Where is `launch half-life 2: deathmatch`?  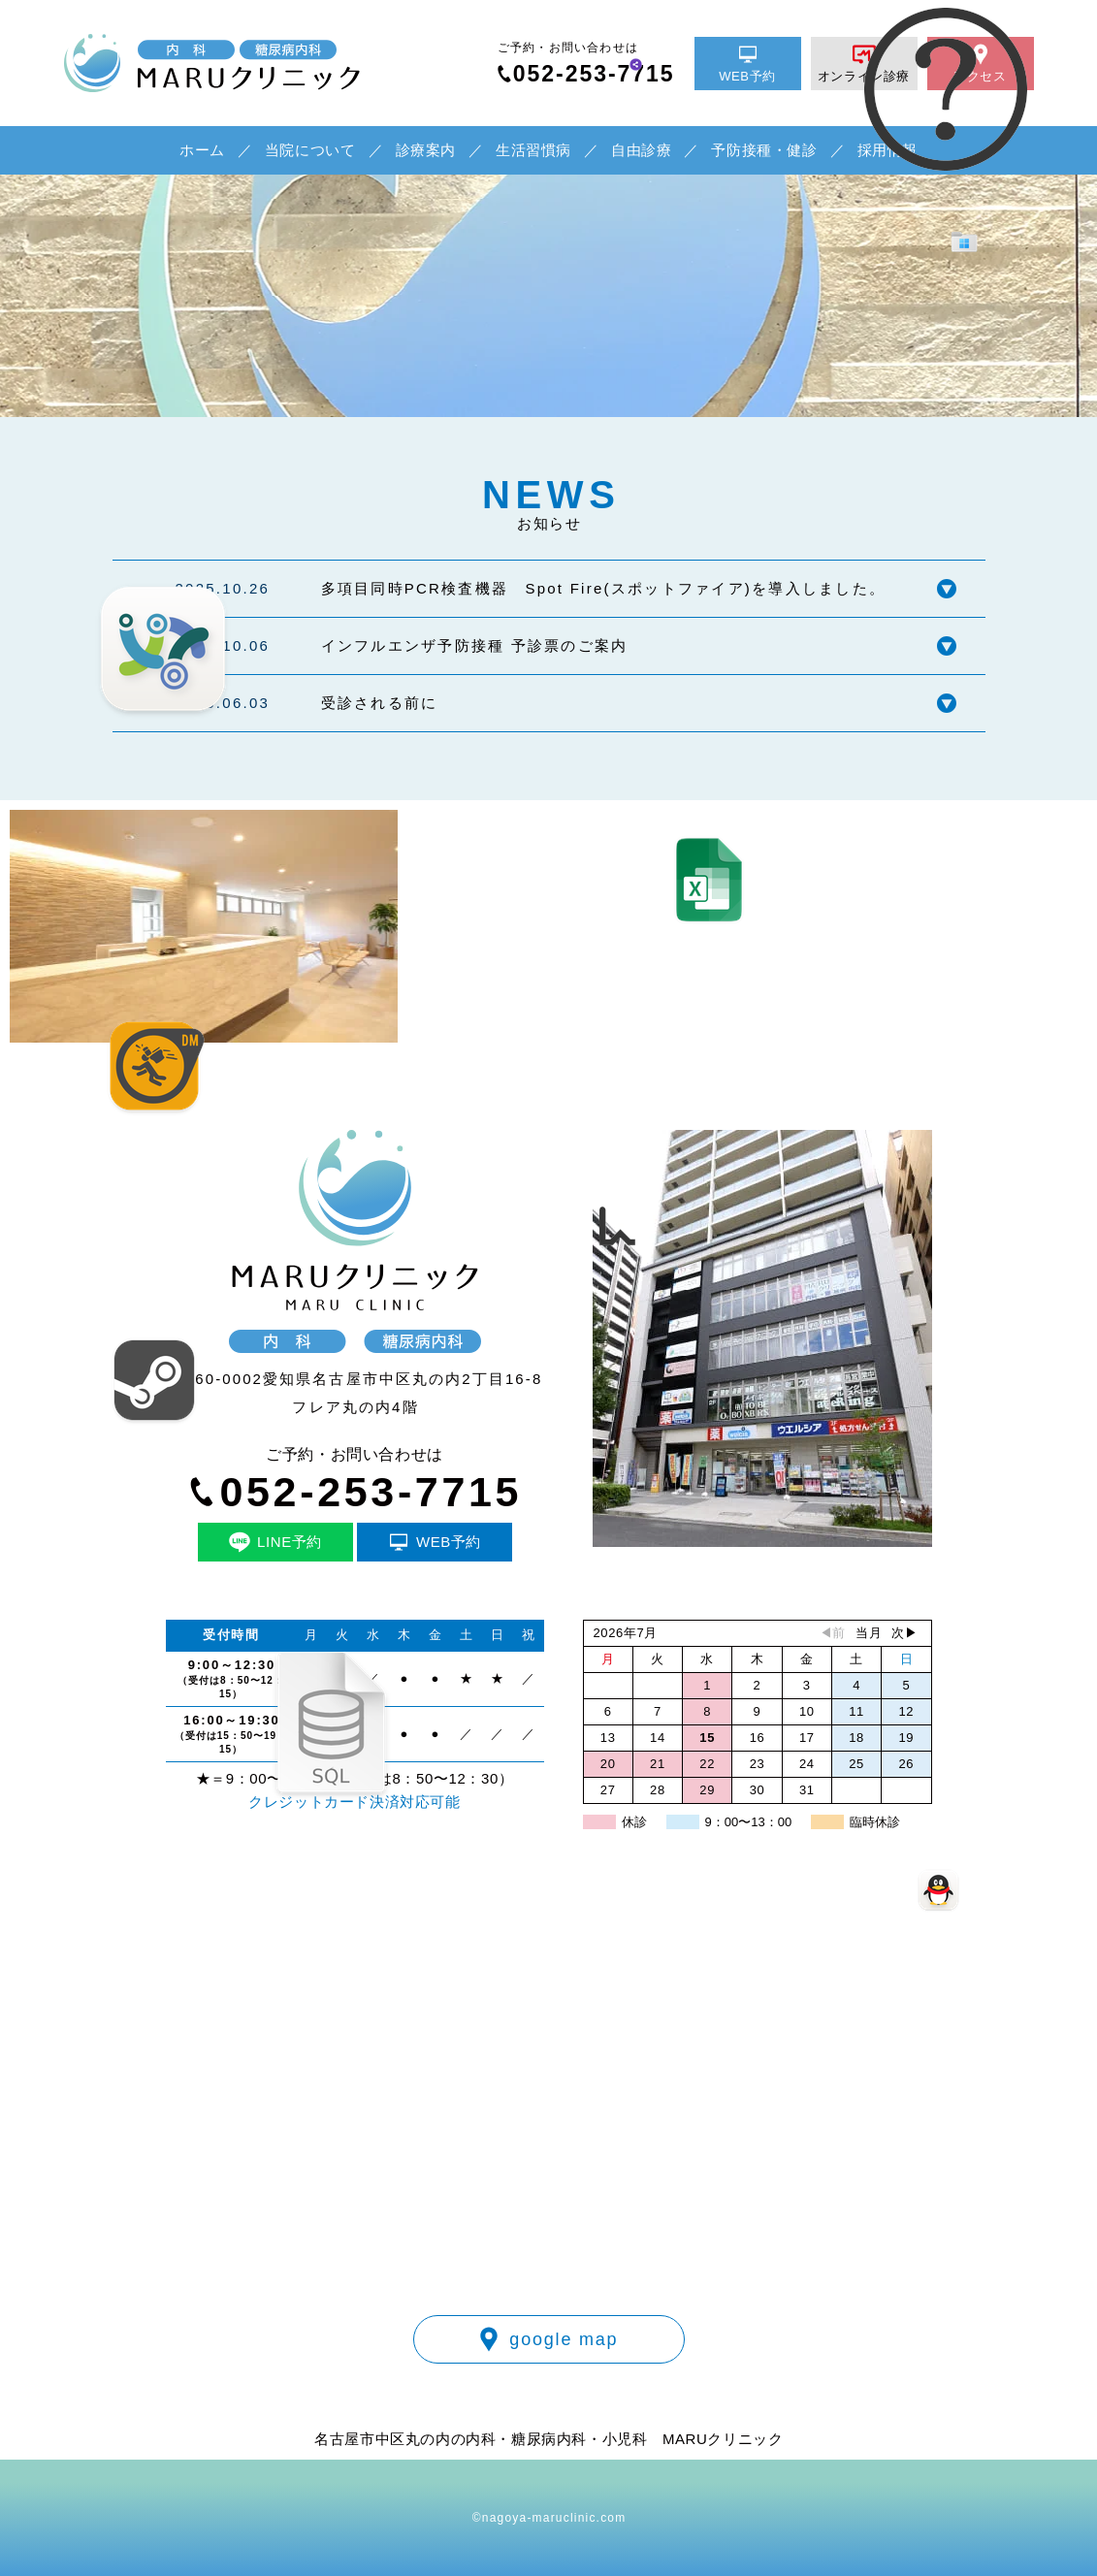
launch half-life 2: deathmatch is located at coordinates (154, 1066).